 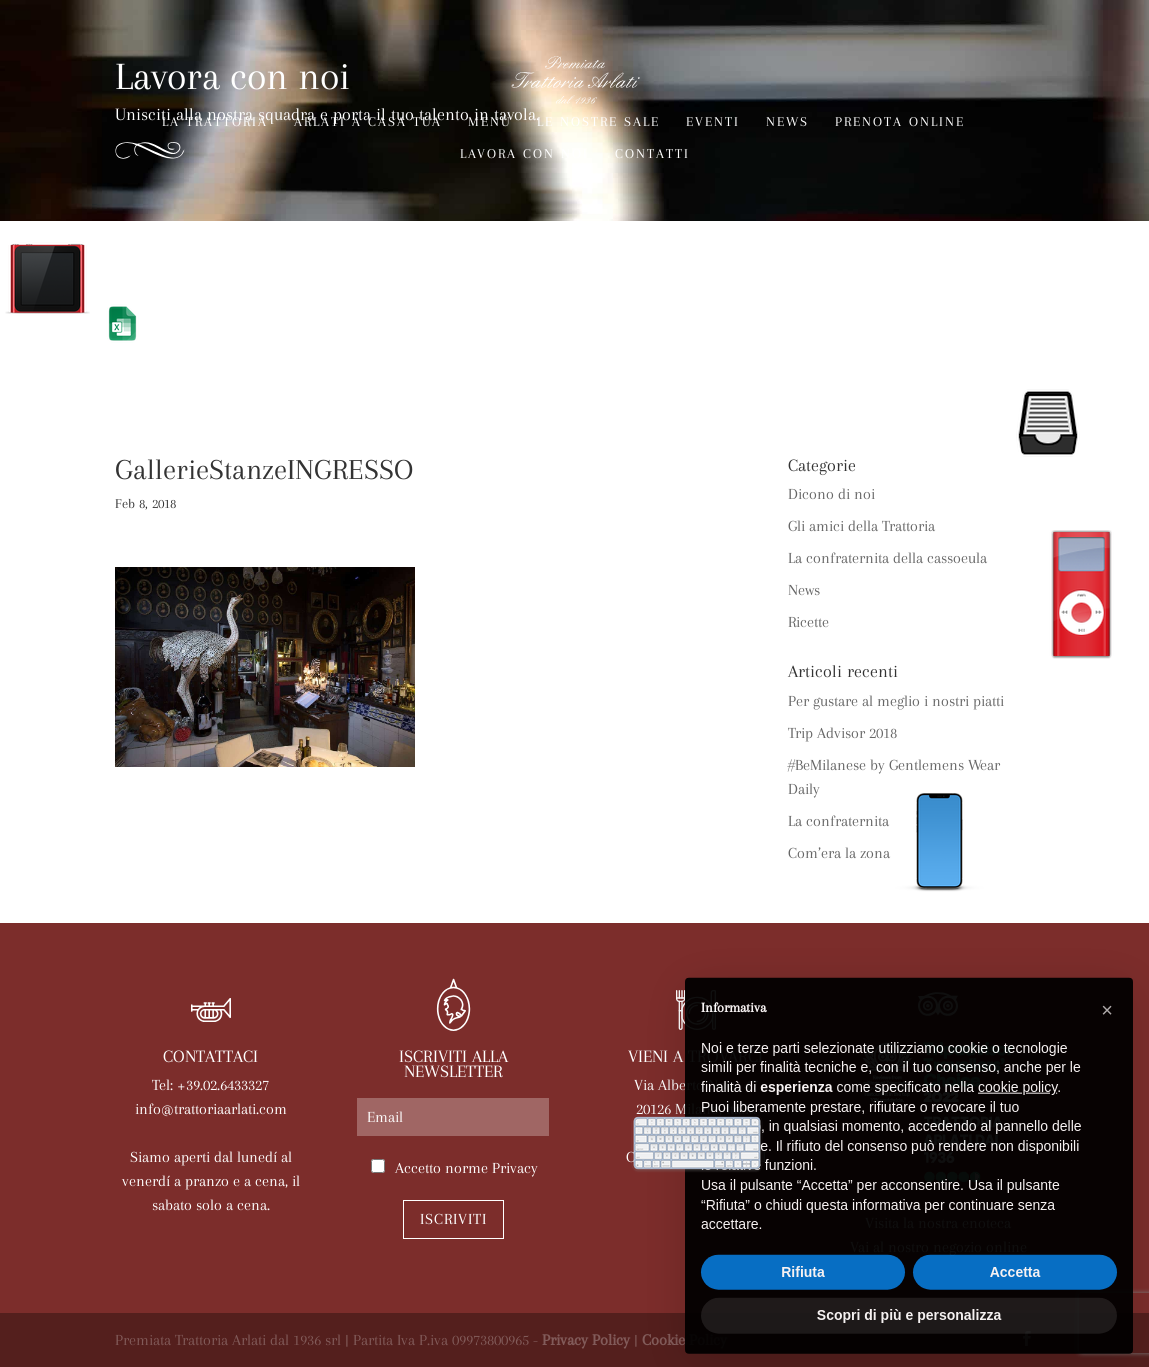 I want to click on indicates a connected iPhone 12 Pro Max device, so click(x=939, y=842).